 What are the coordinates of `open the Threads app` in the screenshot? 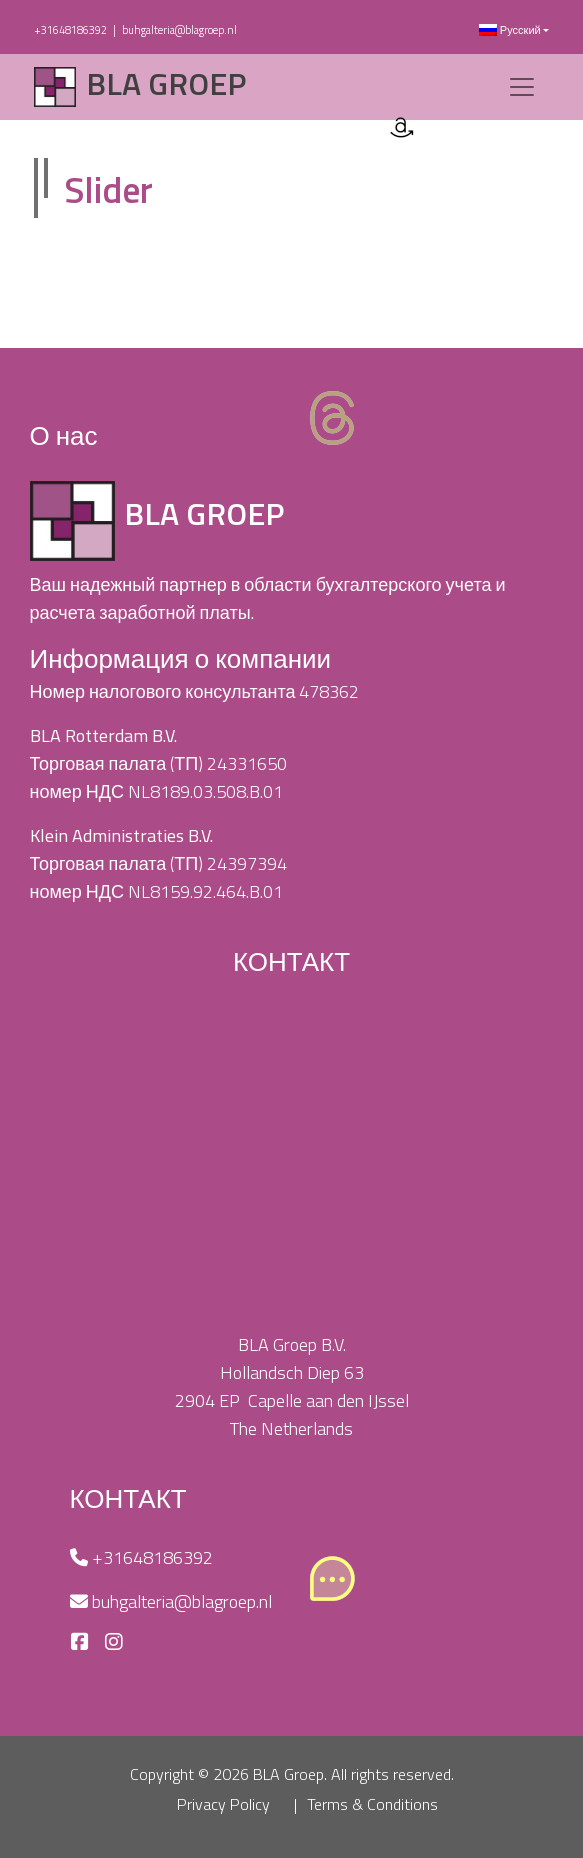 It's located at (333, 418).